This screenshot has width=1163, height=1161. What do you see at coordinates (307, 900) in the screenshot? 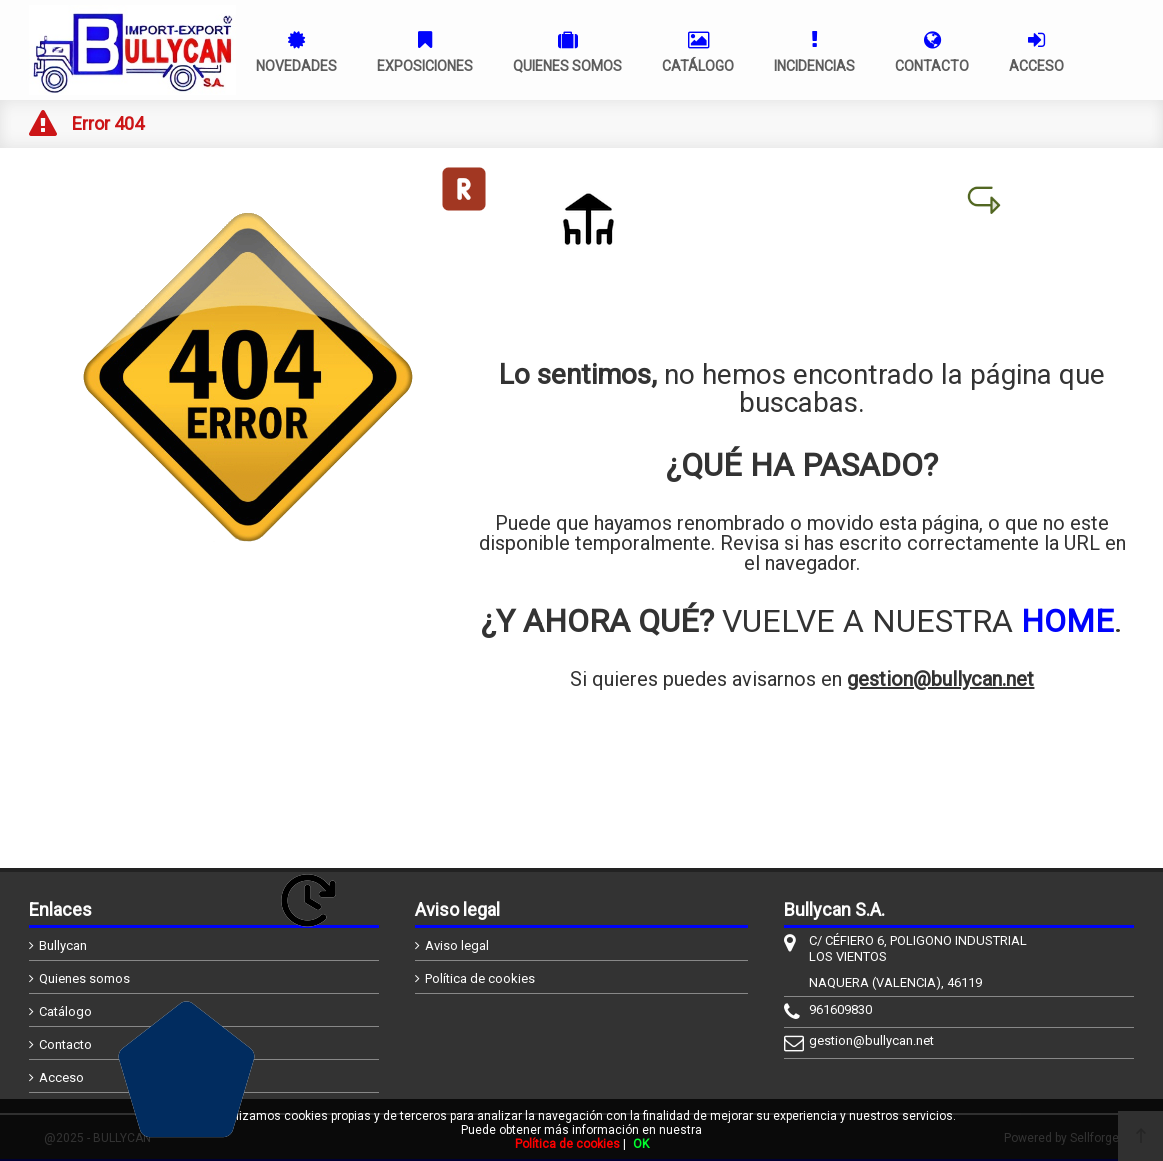
I see `restore to a previous version` at bounding box center [307, 900].